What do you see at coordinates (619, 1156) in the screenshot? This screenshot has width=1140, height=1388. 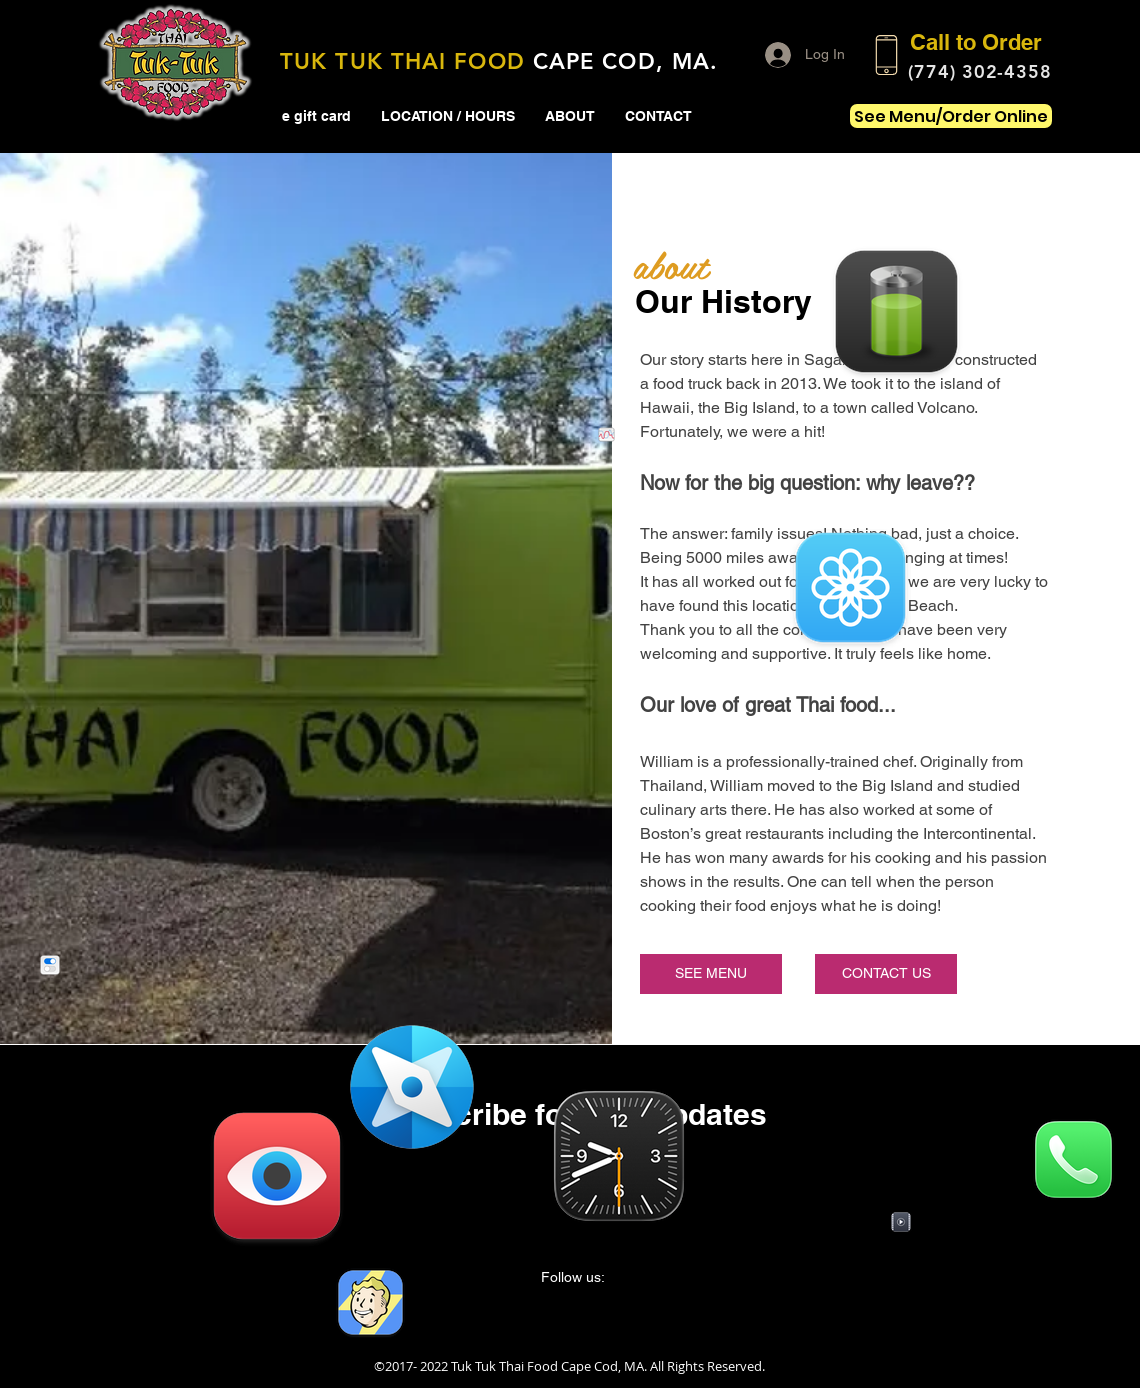 I see `open the clock app` at bounding box center [619, 1156].